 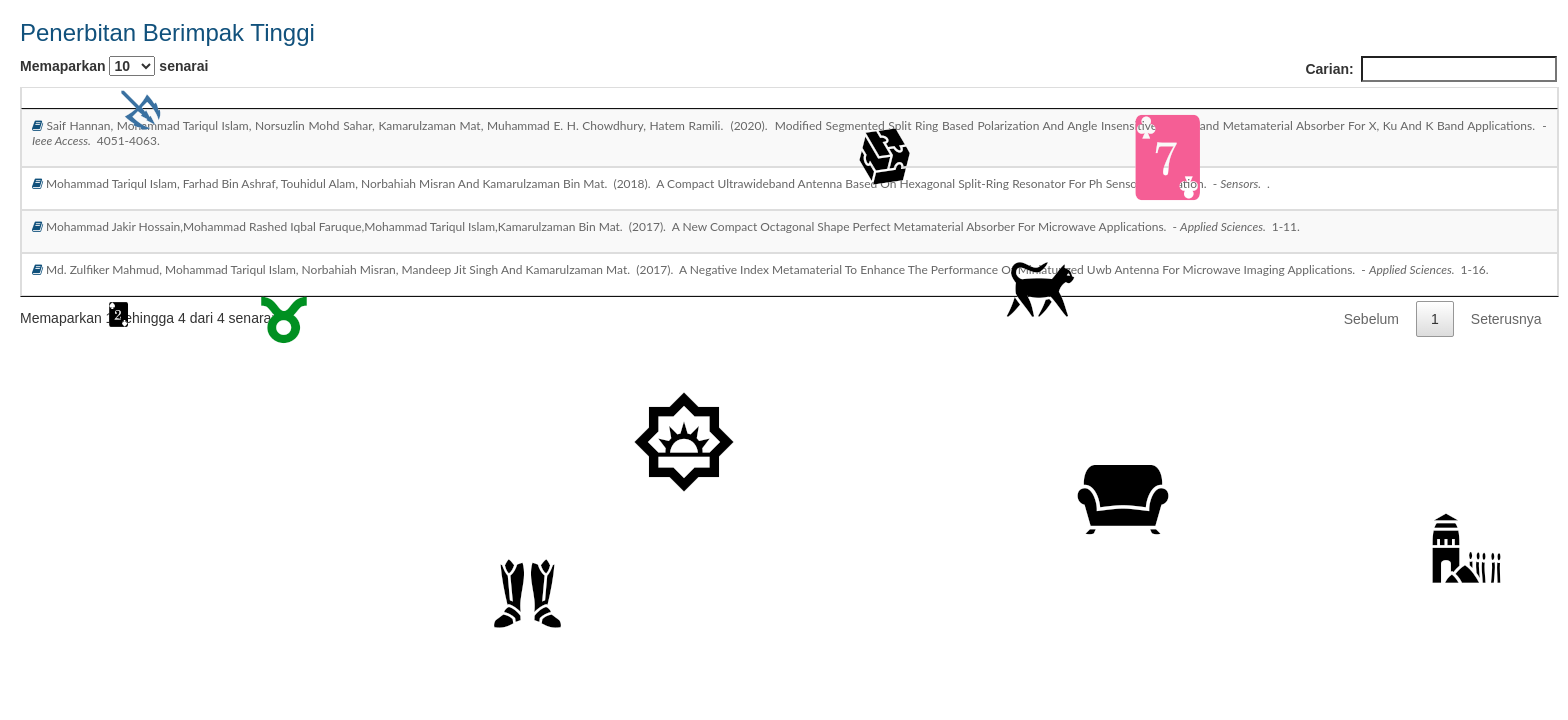 I want to click on decorative badge or achievement icon, so click(x=684, y=442).